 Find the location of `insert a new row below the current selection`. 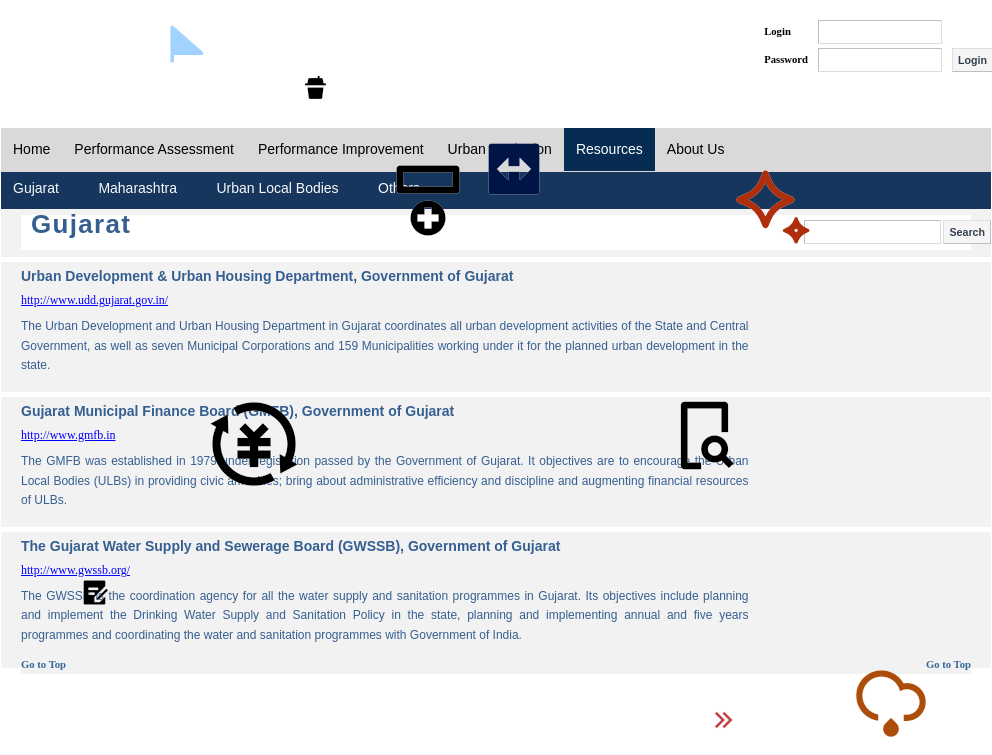

insert a new row below the current selection is located at coordinates (428, 197).